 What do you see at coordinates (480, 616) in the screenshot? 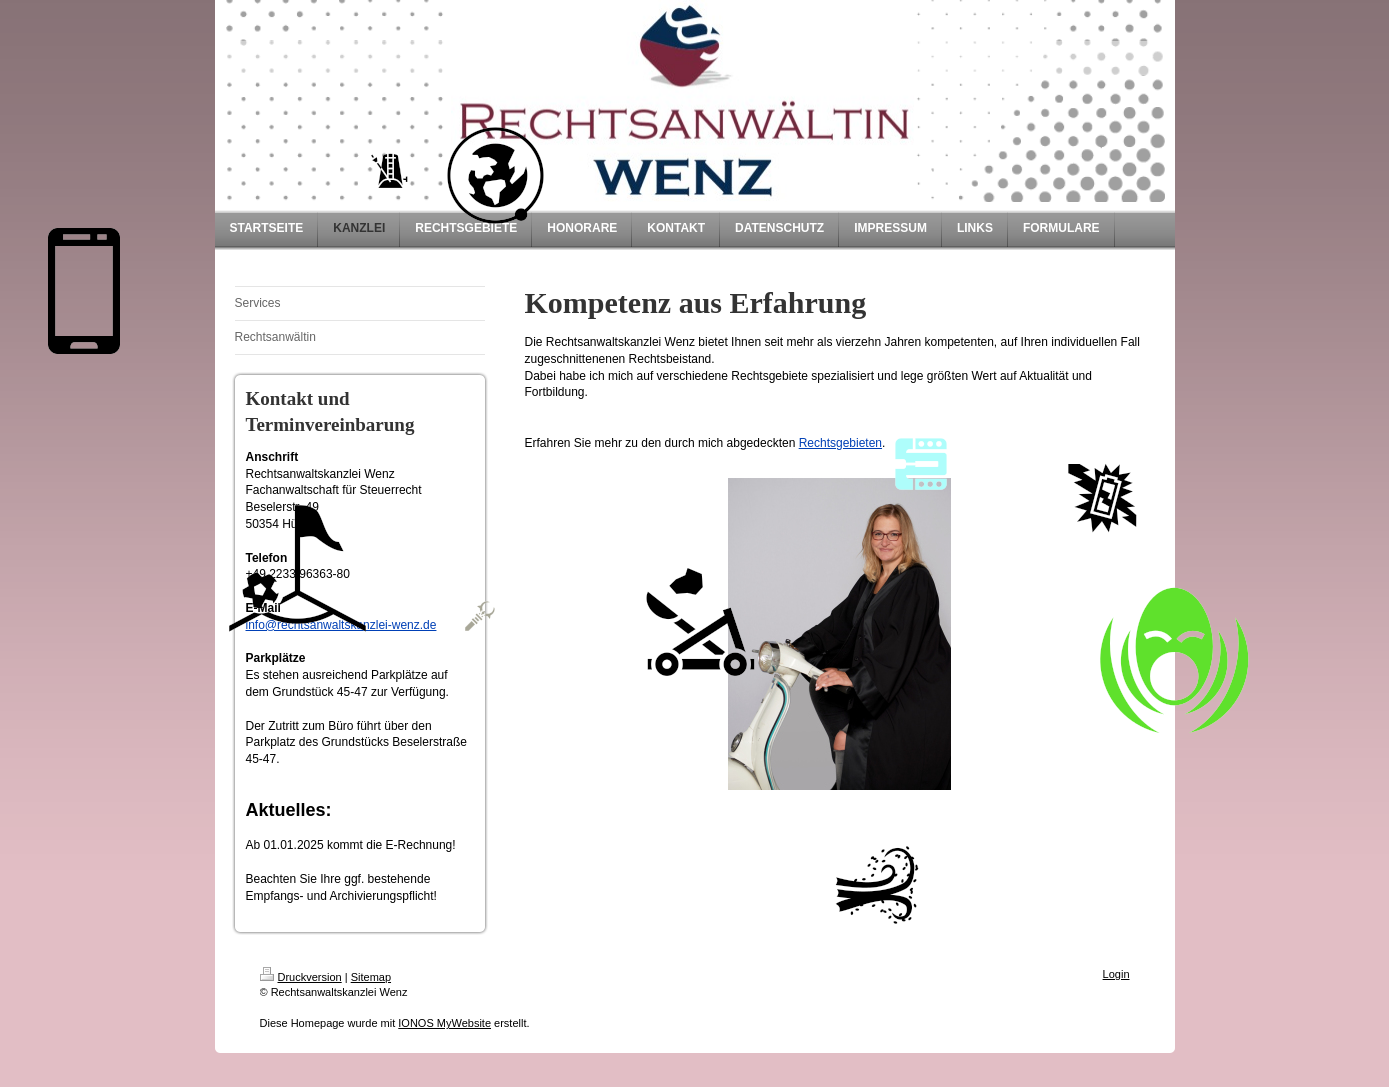
I see `cast a lunar or night-themed spell` at bounding box center [480, 616].